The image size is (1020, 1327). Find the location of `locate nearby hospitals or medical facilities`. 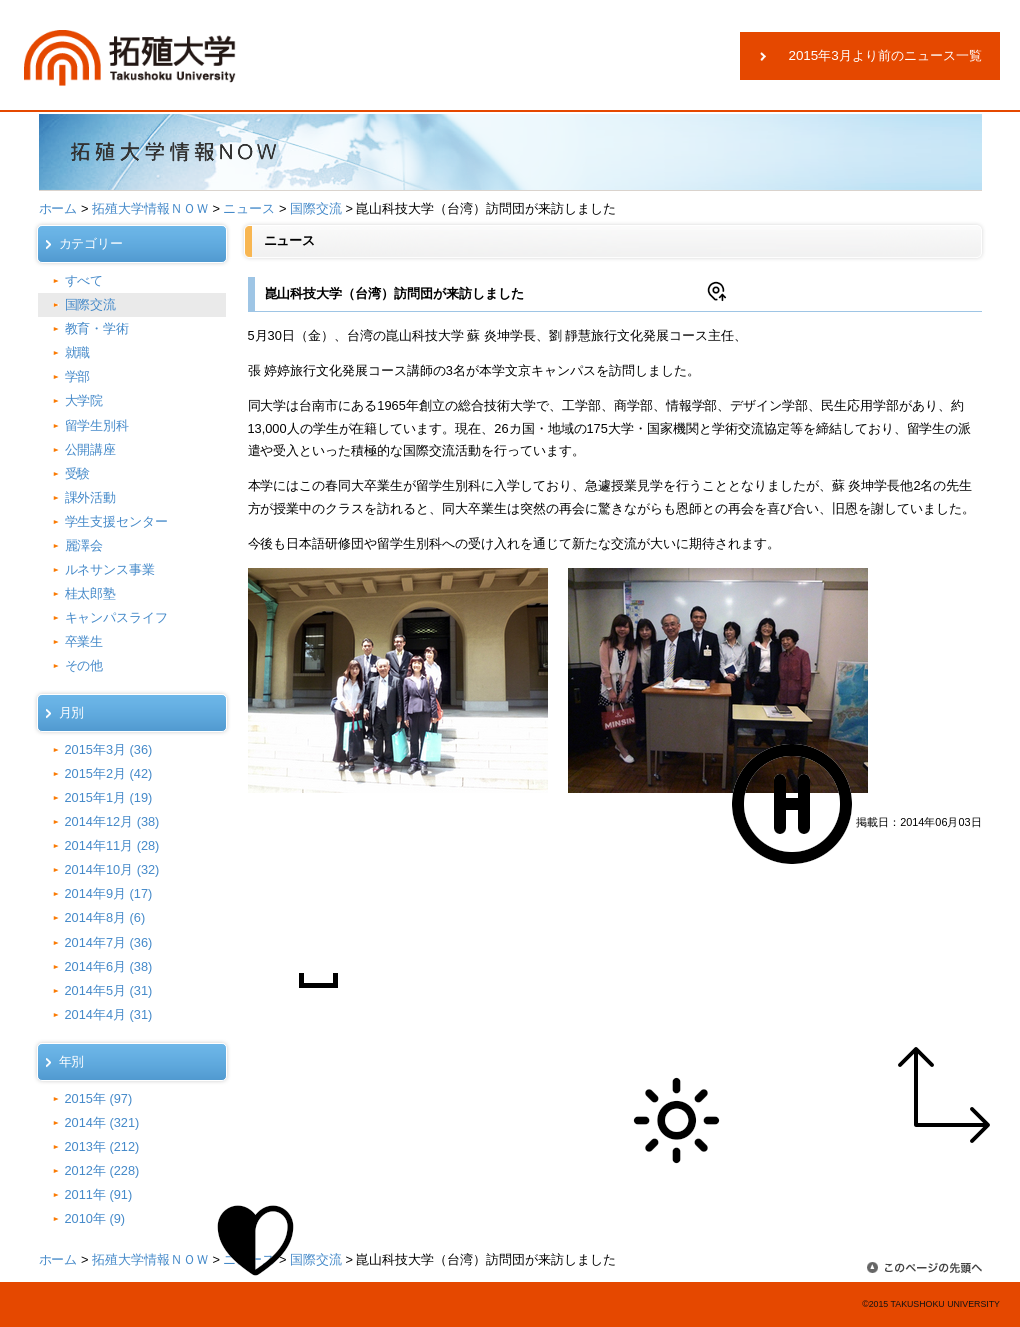

locate nearby hospitals or medical facilities is located at coordinates (792, 804).